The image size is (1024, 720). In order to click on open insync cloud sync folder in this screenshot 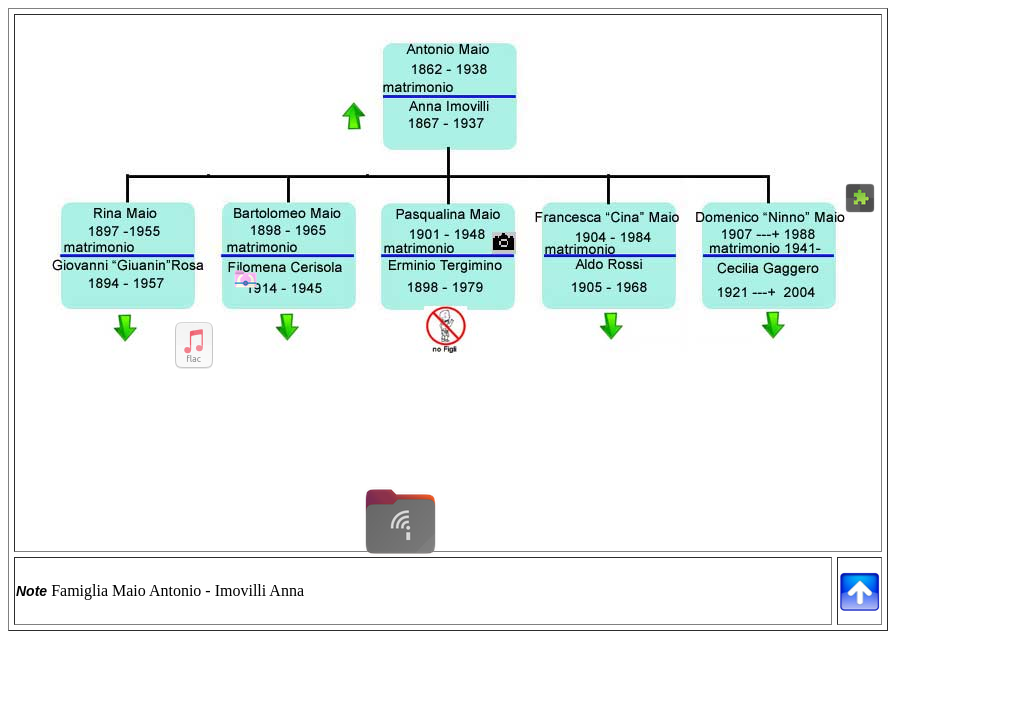, I will do `click(400, 521)`.